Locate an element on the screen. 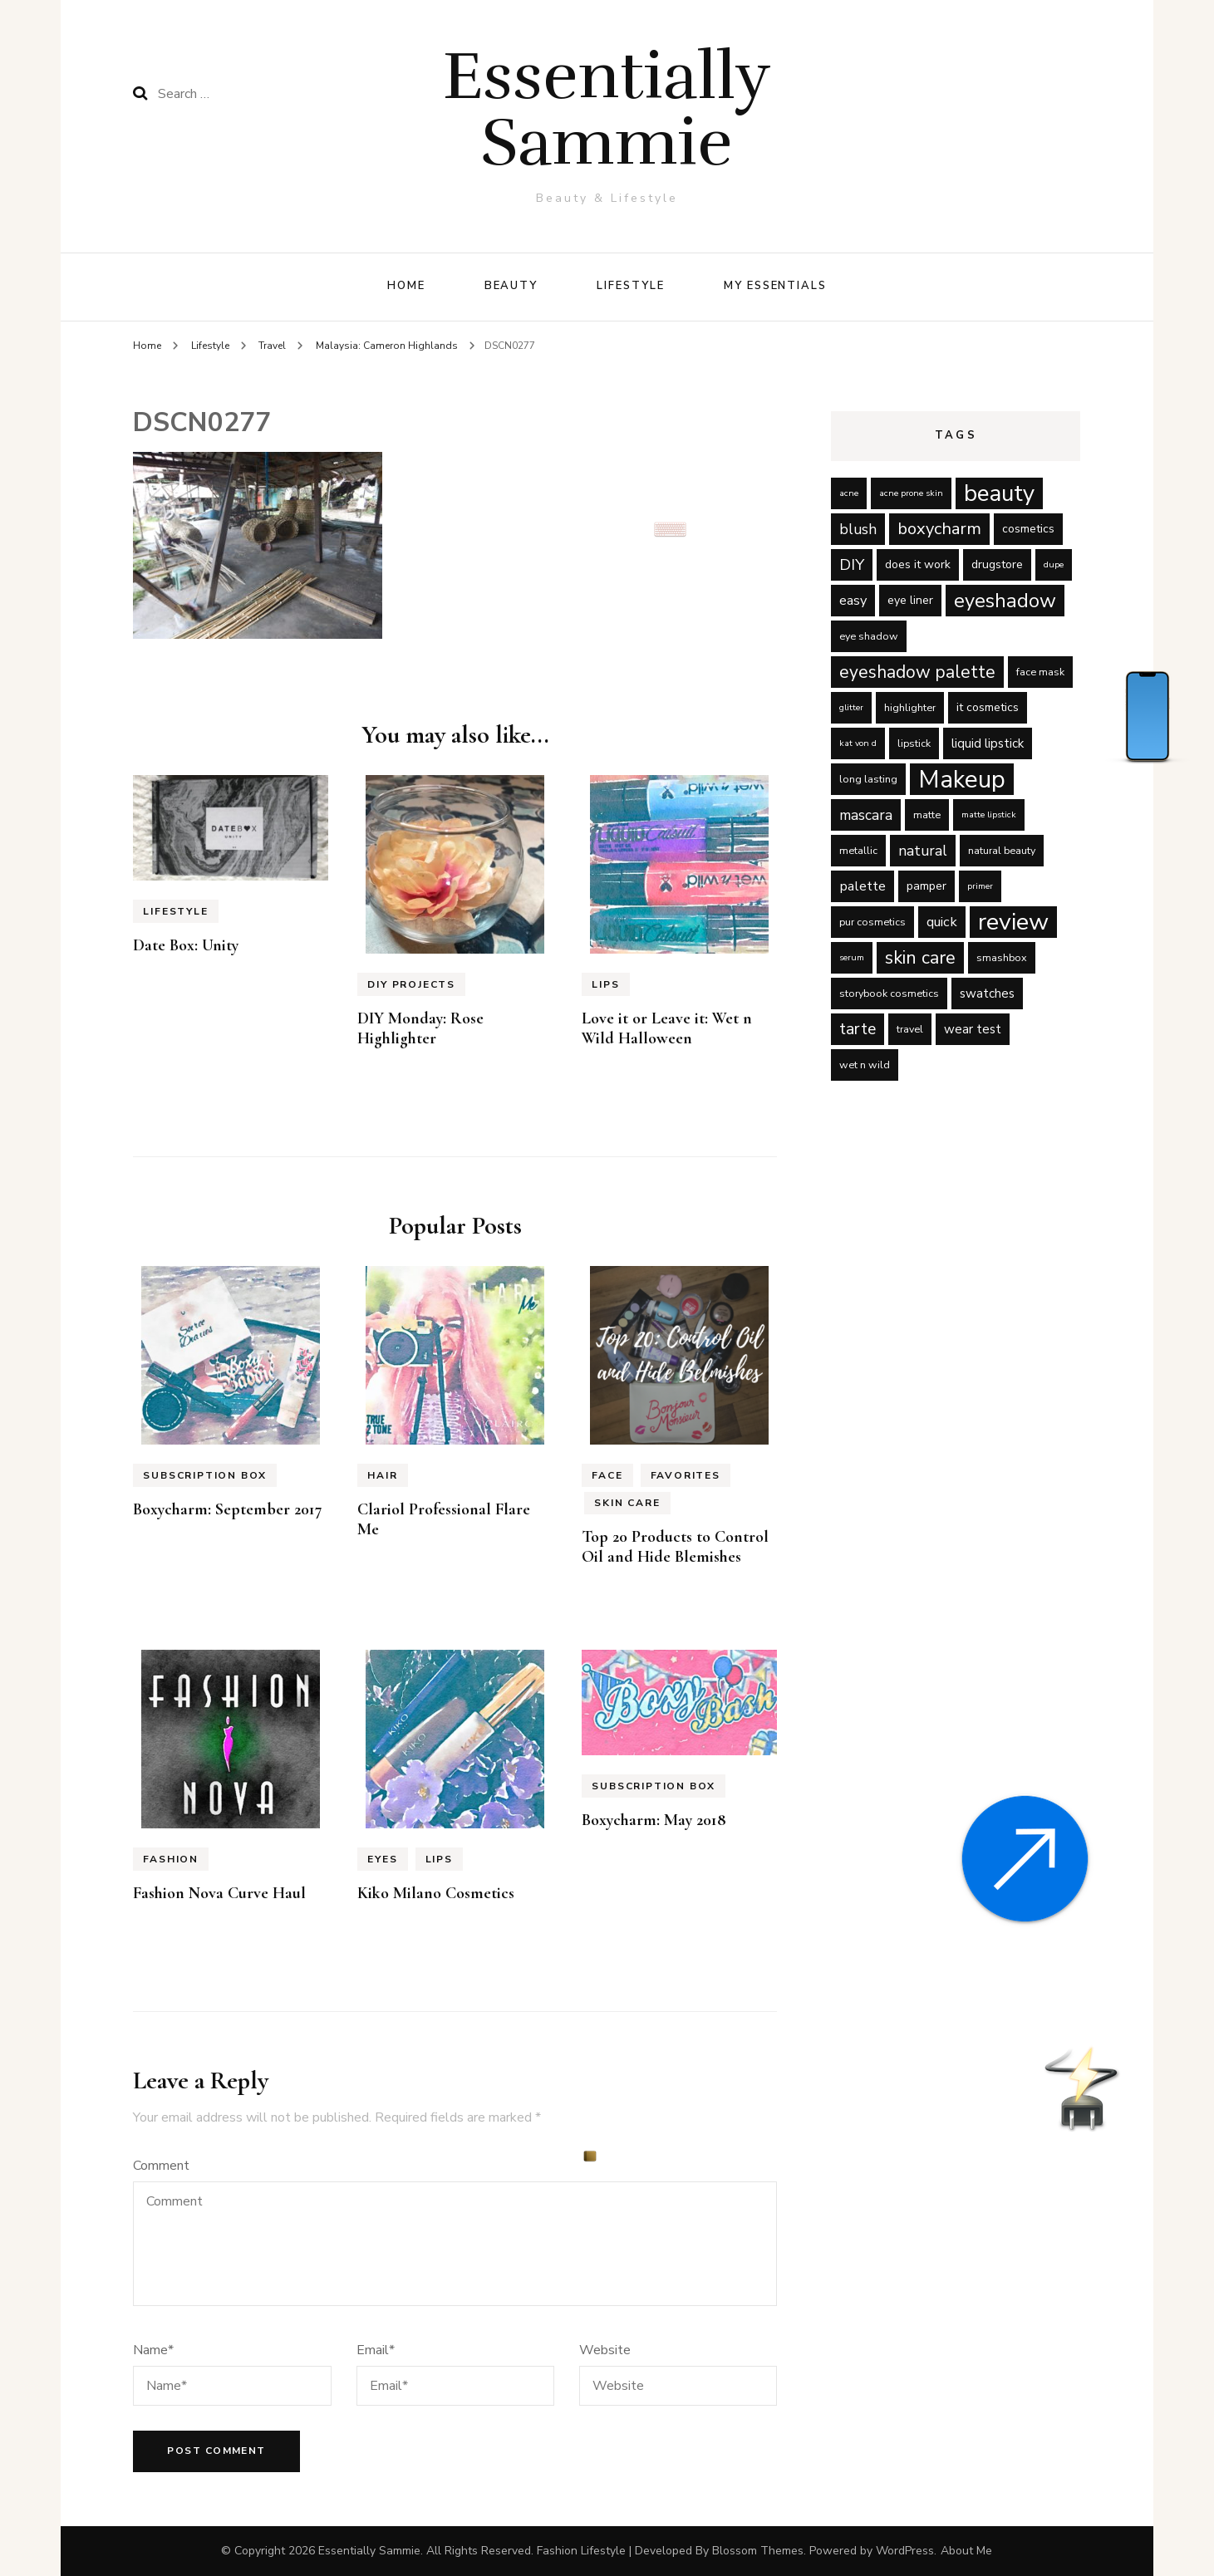  access your desktop folder is located at coordinates (590, 2156).